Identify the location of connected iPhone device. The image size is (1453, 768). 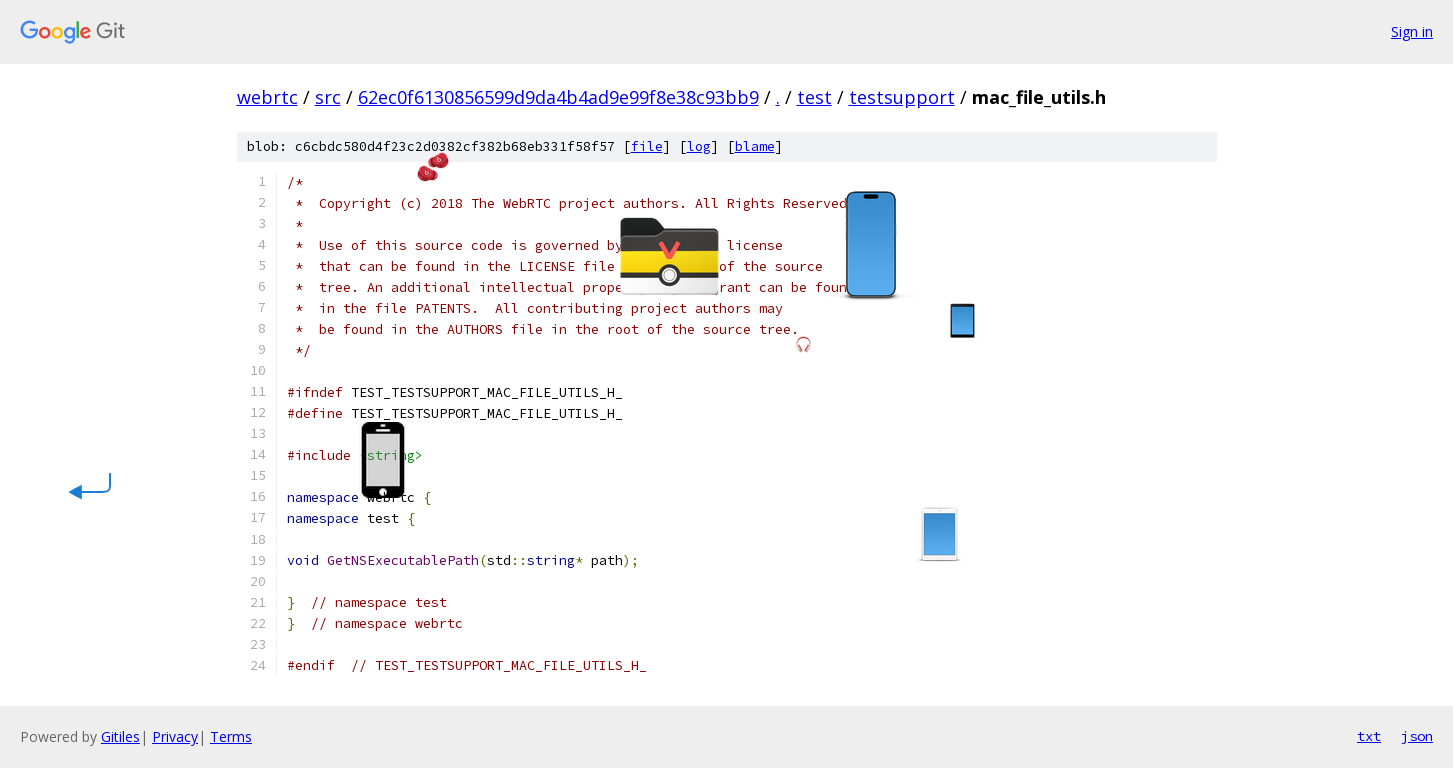
(871, 246).